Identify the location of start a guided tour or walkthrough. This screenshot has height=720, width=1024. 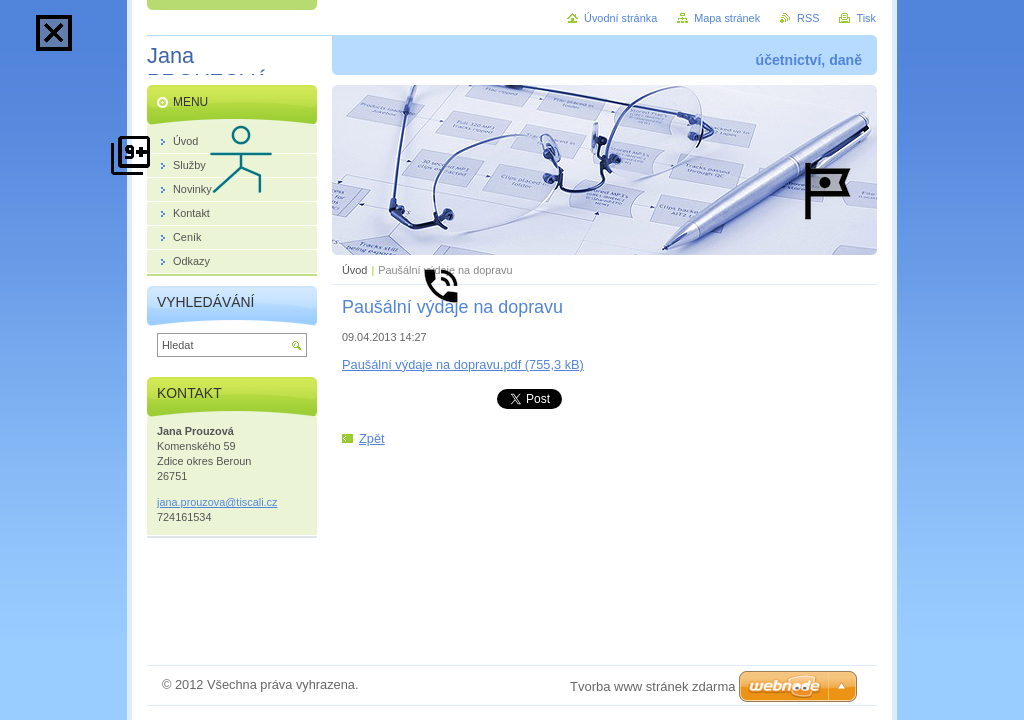
(825, 191).